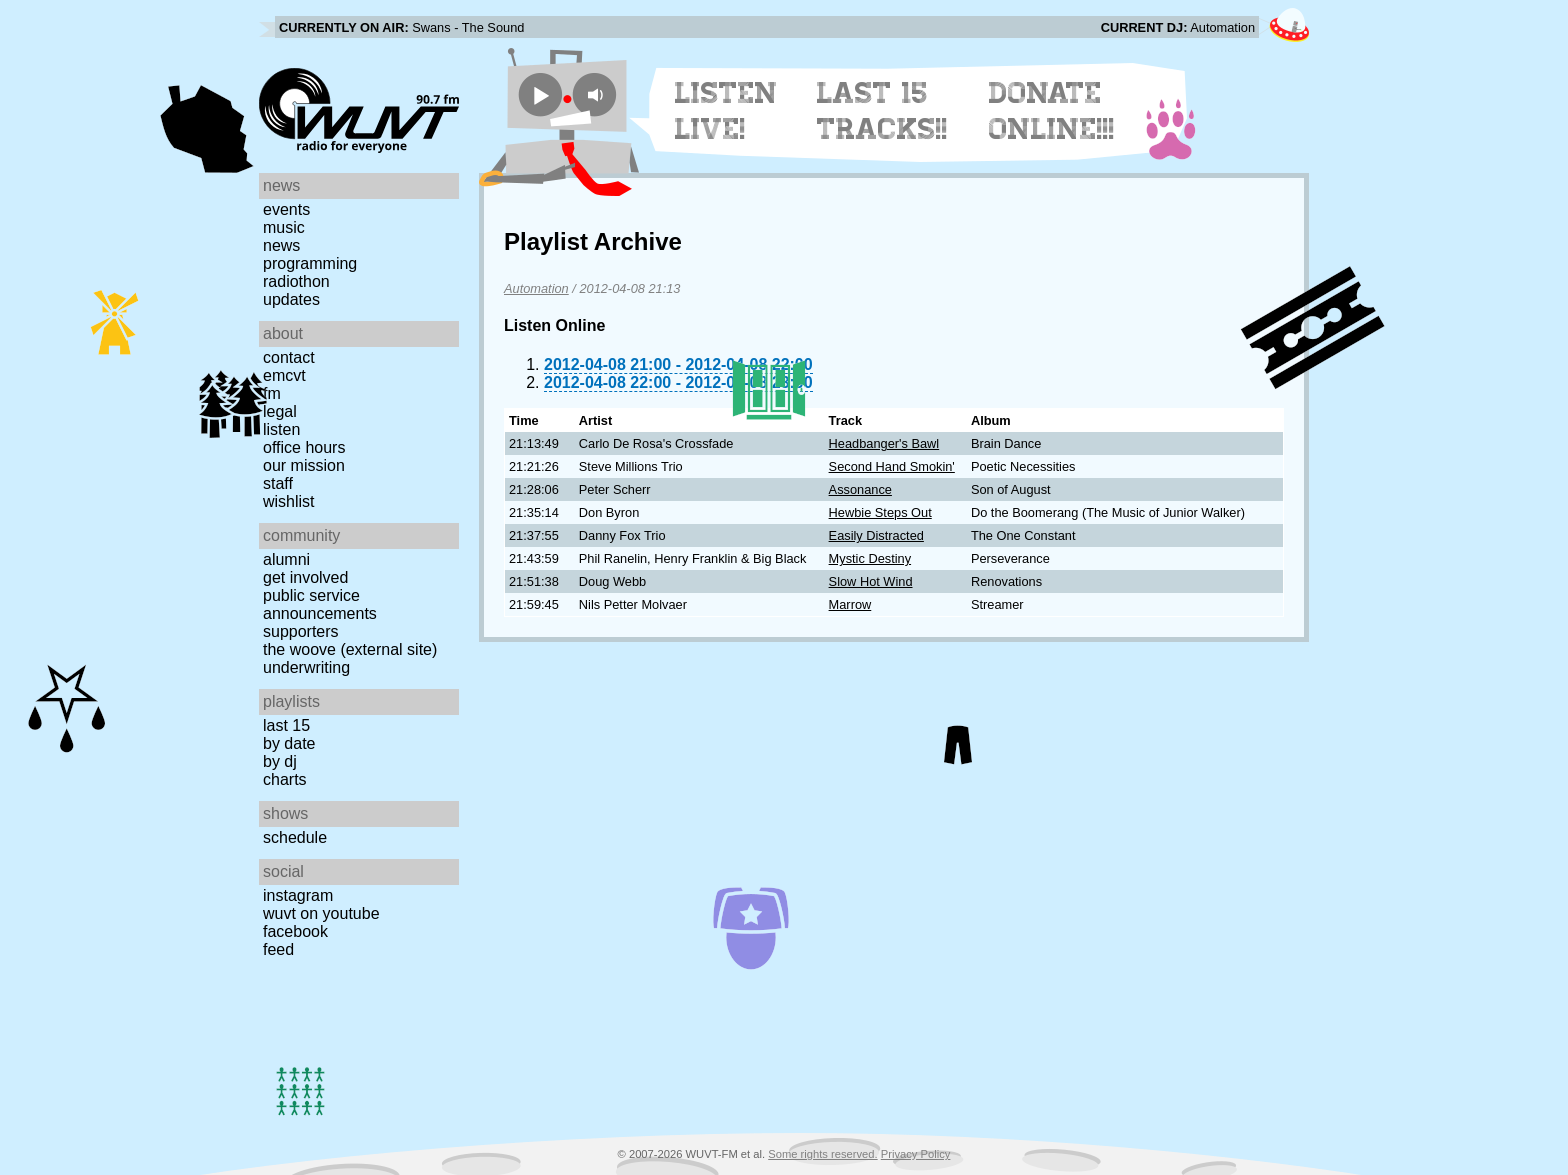  What do you see at coordinates (114, 322) in the screenshot?
I see `indicates wind energy or renewable power source` at bounding box center [114, 322].